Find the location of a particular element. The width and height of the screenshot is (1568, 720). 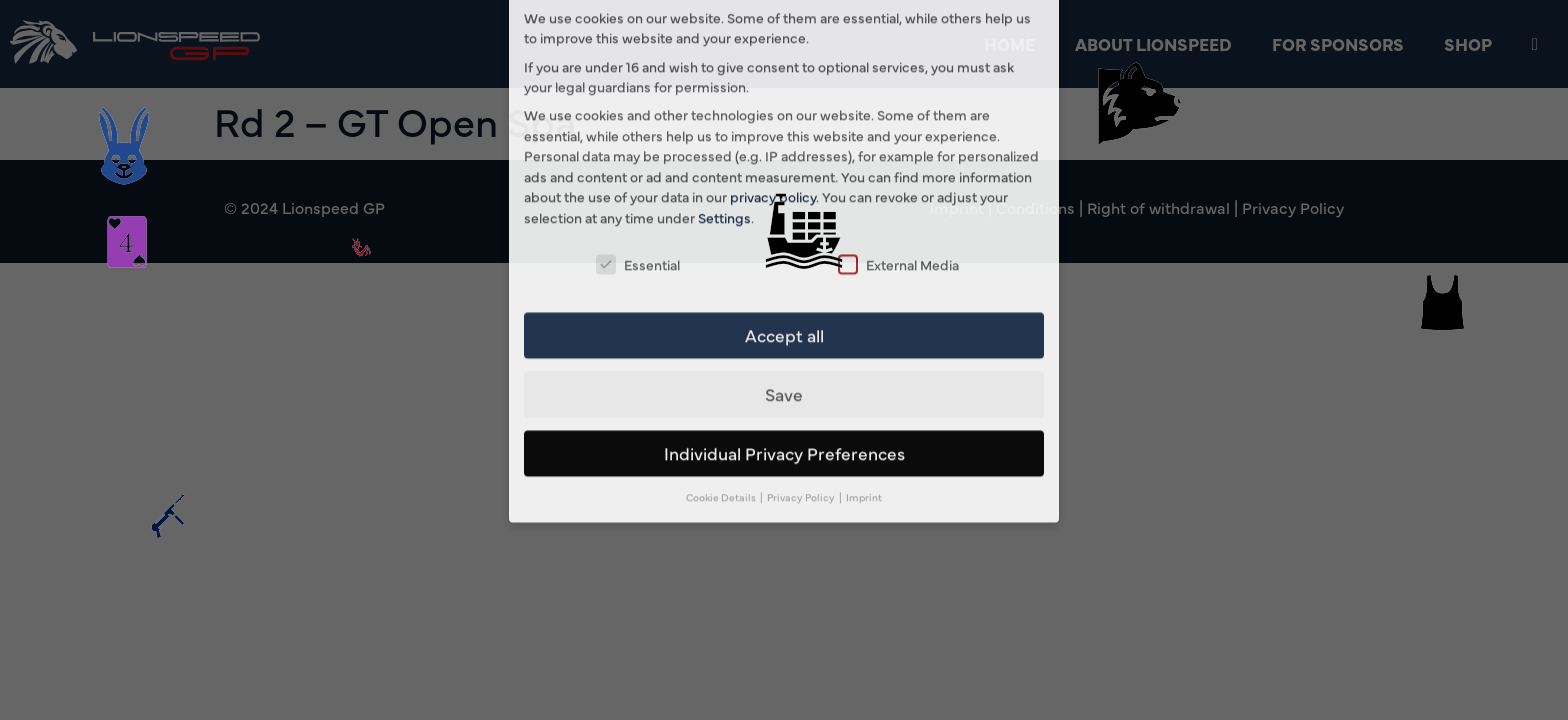

four of hearts playing card is located at coordinates (127, 242).